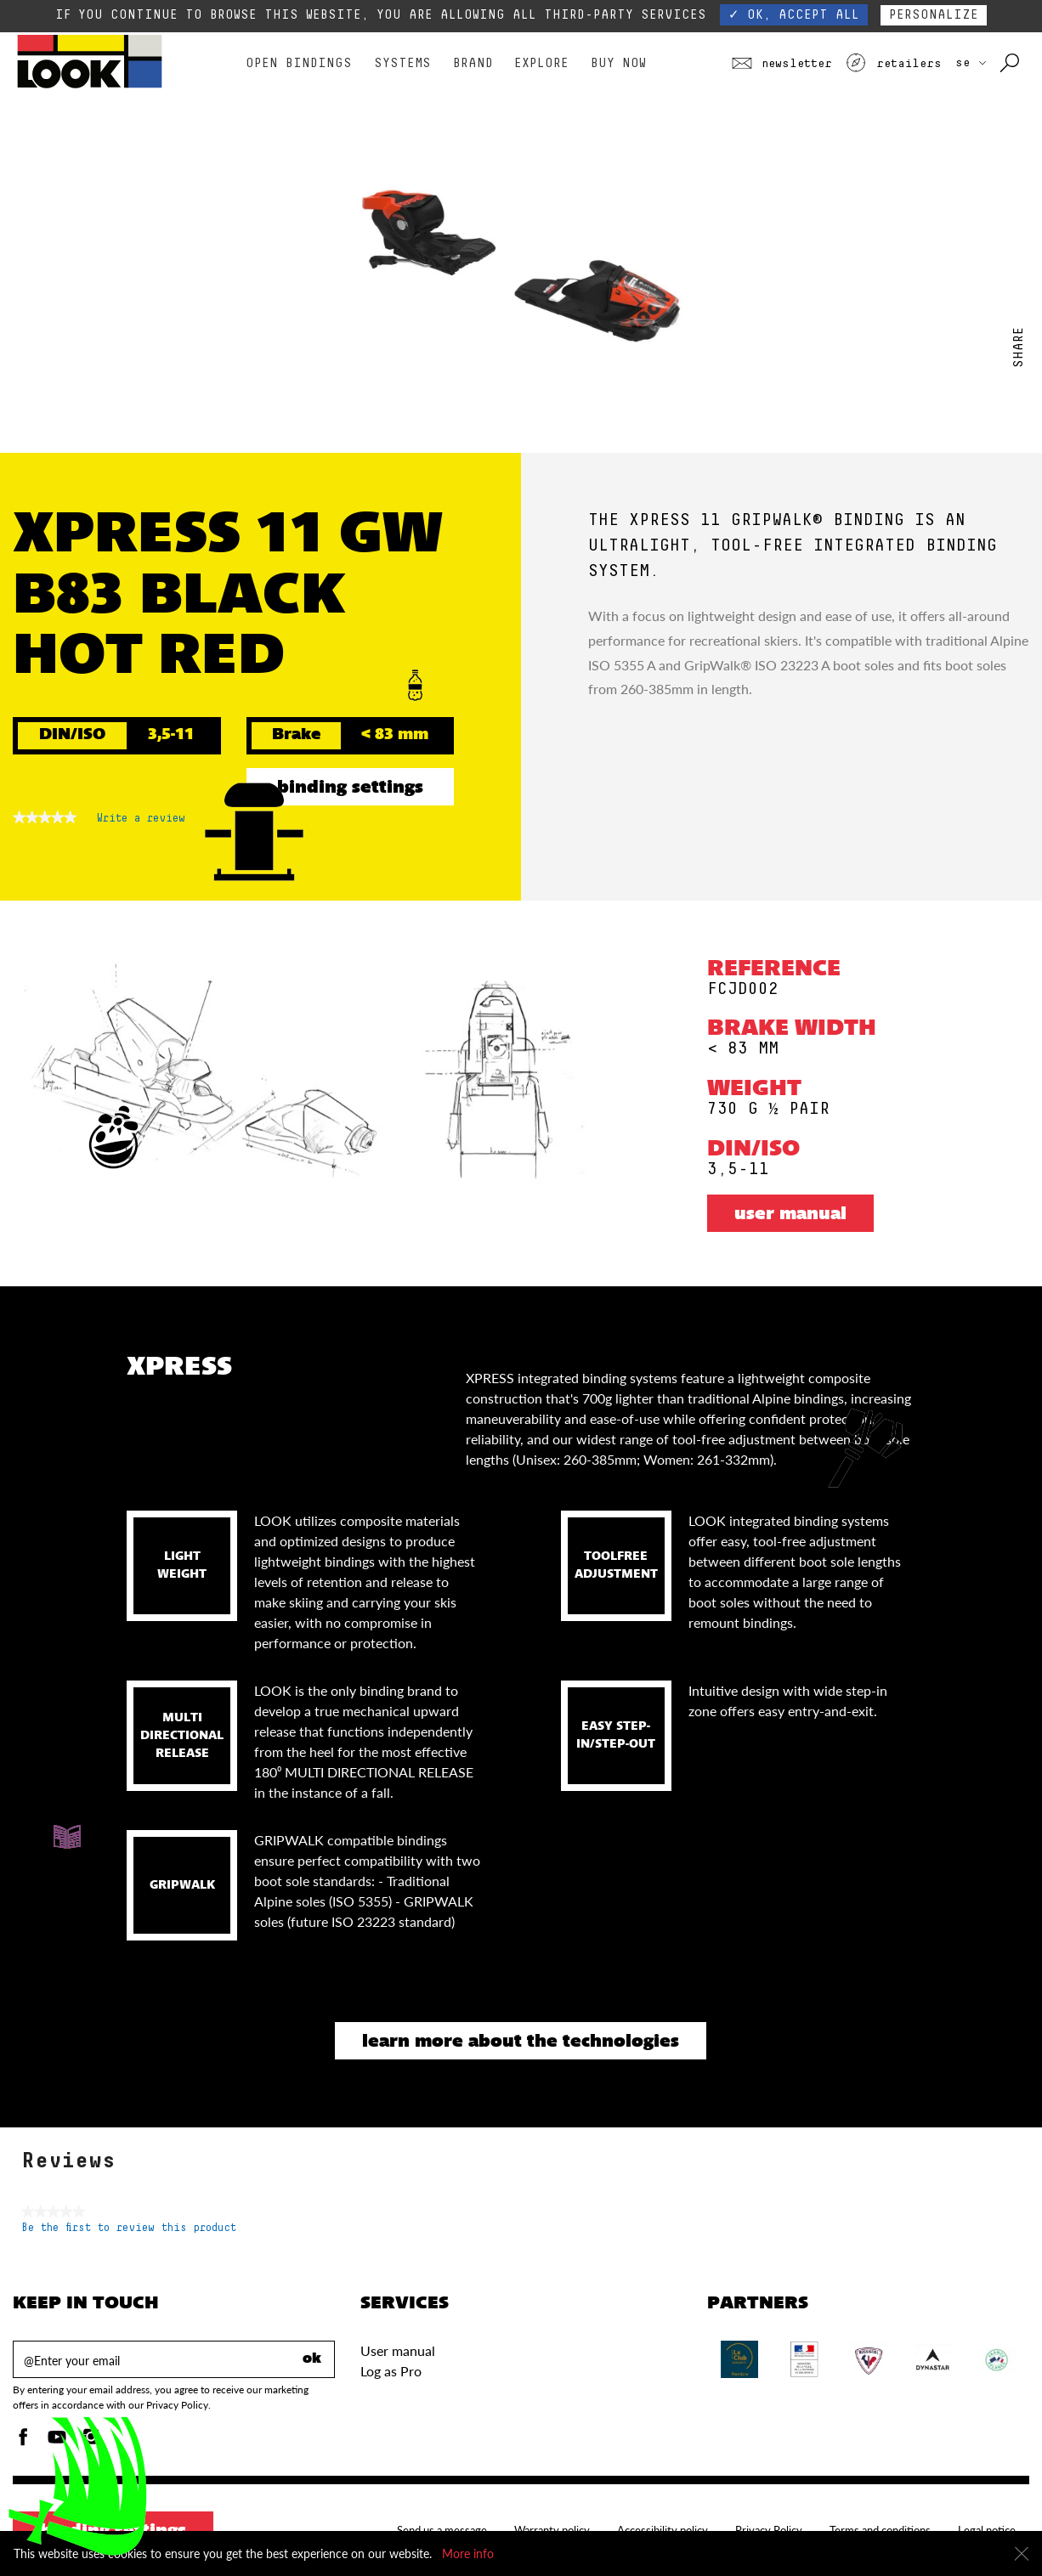  What do you see at coordinates (77, 2485) in the screenshot?
I see `perform a slash attack in combat` at bounding box center [77, 2485].